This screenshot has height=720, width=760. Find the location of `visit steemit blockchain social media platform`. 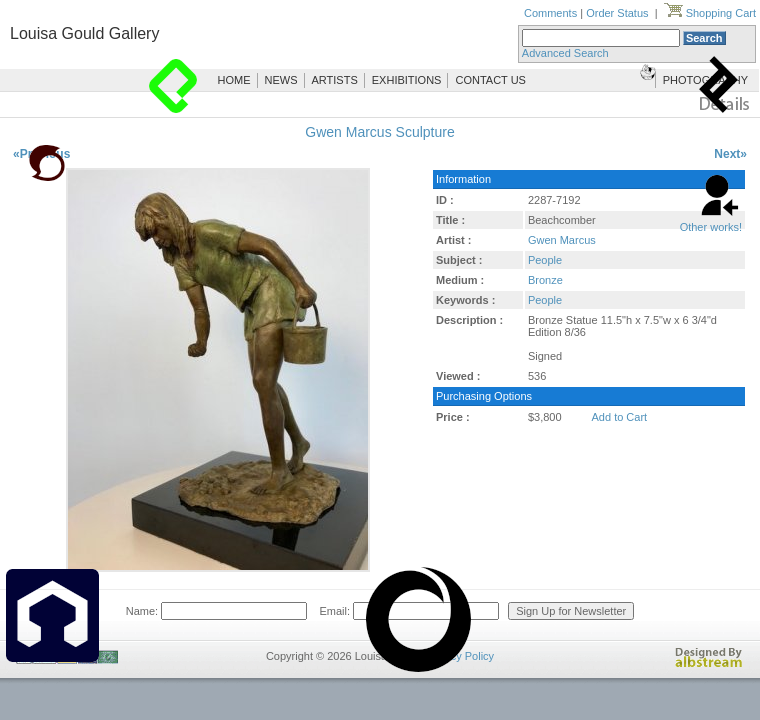

visit steemit blockchain social media platform is located at coordinates (47, 163).